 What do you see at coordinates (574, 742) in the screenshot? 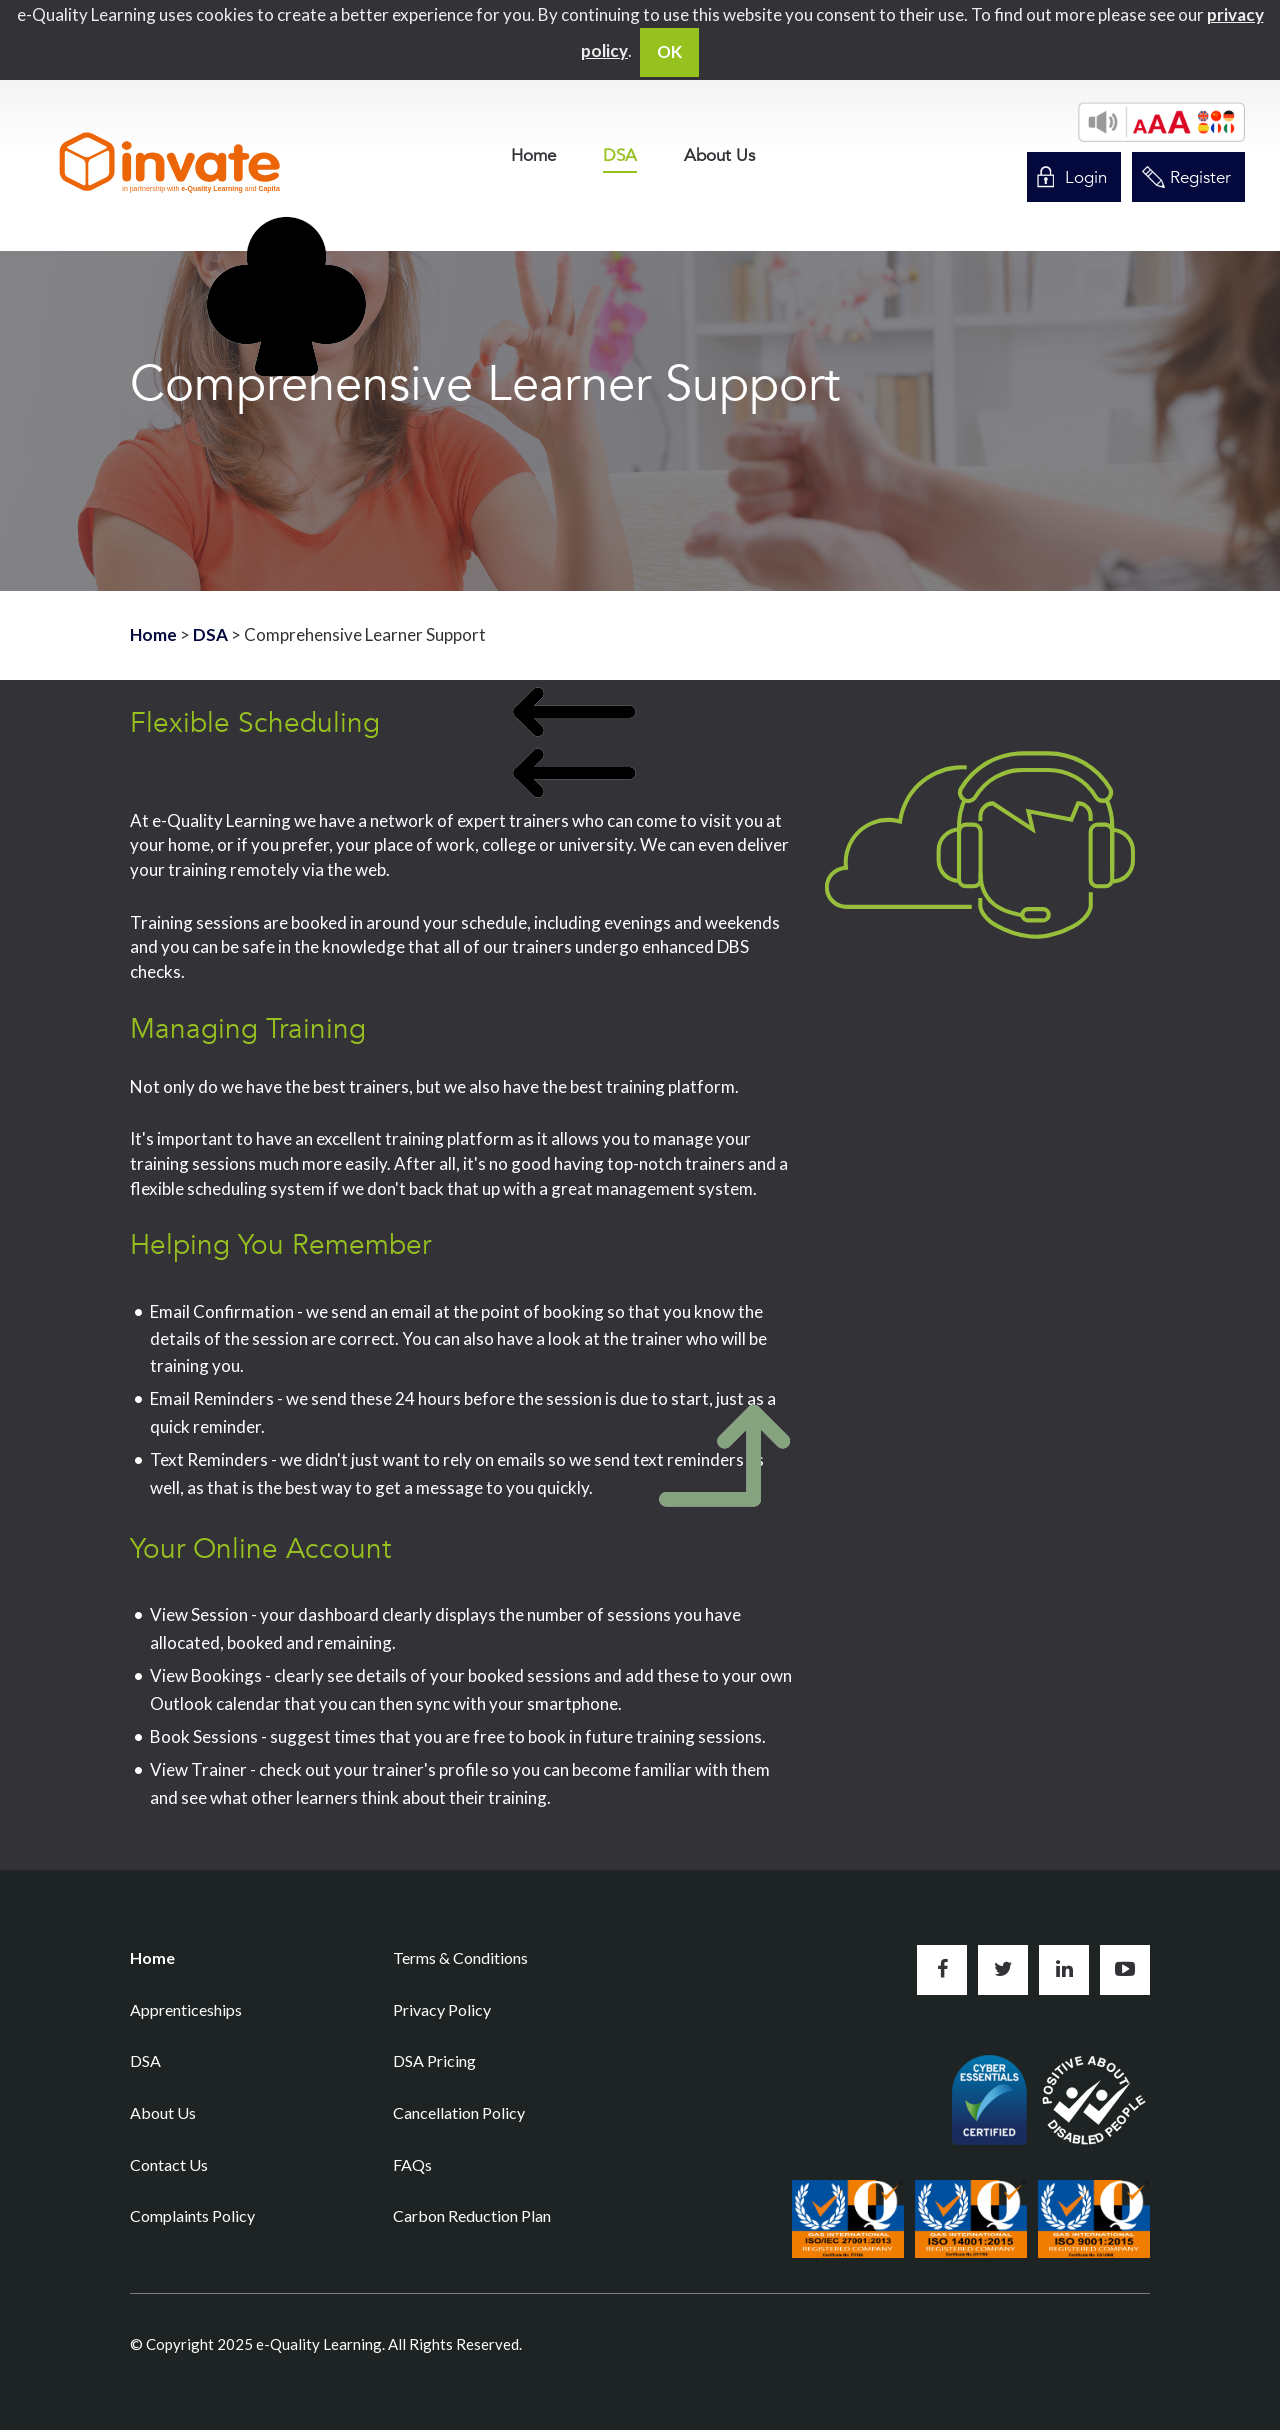
I see `move items to the left` at bounding box center [574, 742].